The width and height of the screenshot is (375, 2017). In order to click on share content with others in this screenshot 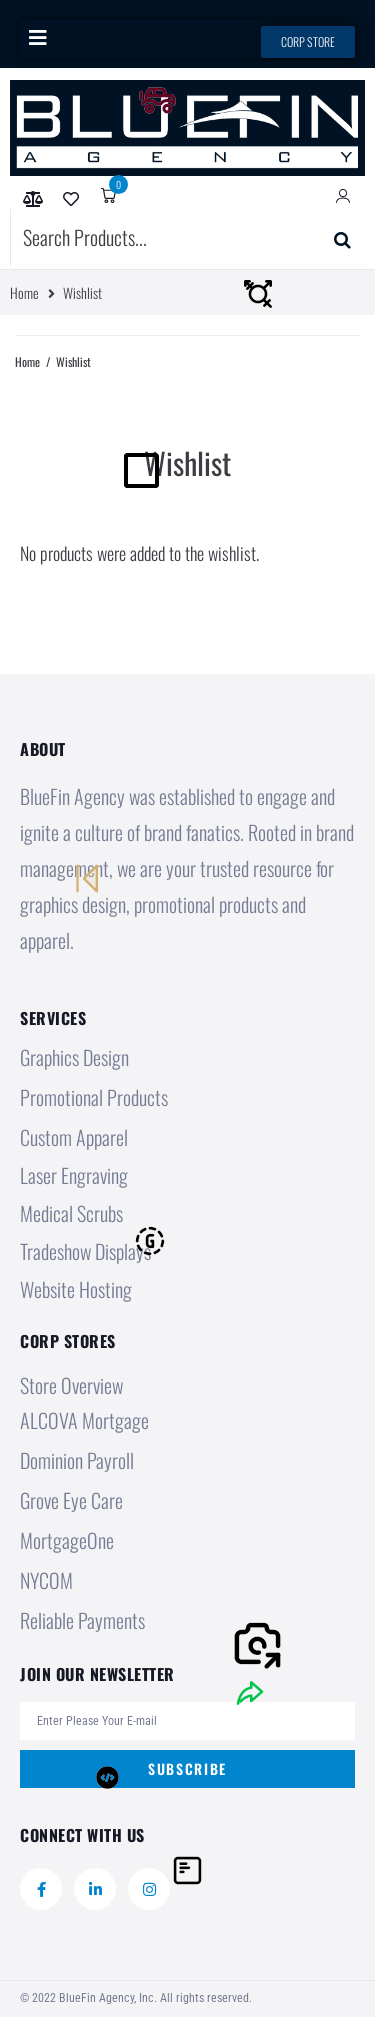, I will do `click(250, 1693)`.